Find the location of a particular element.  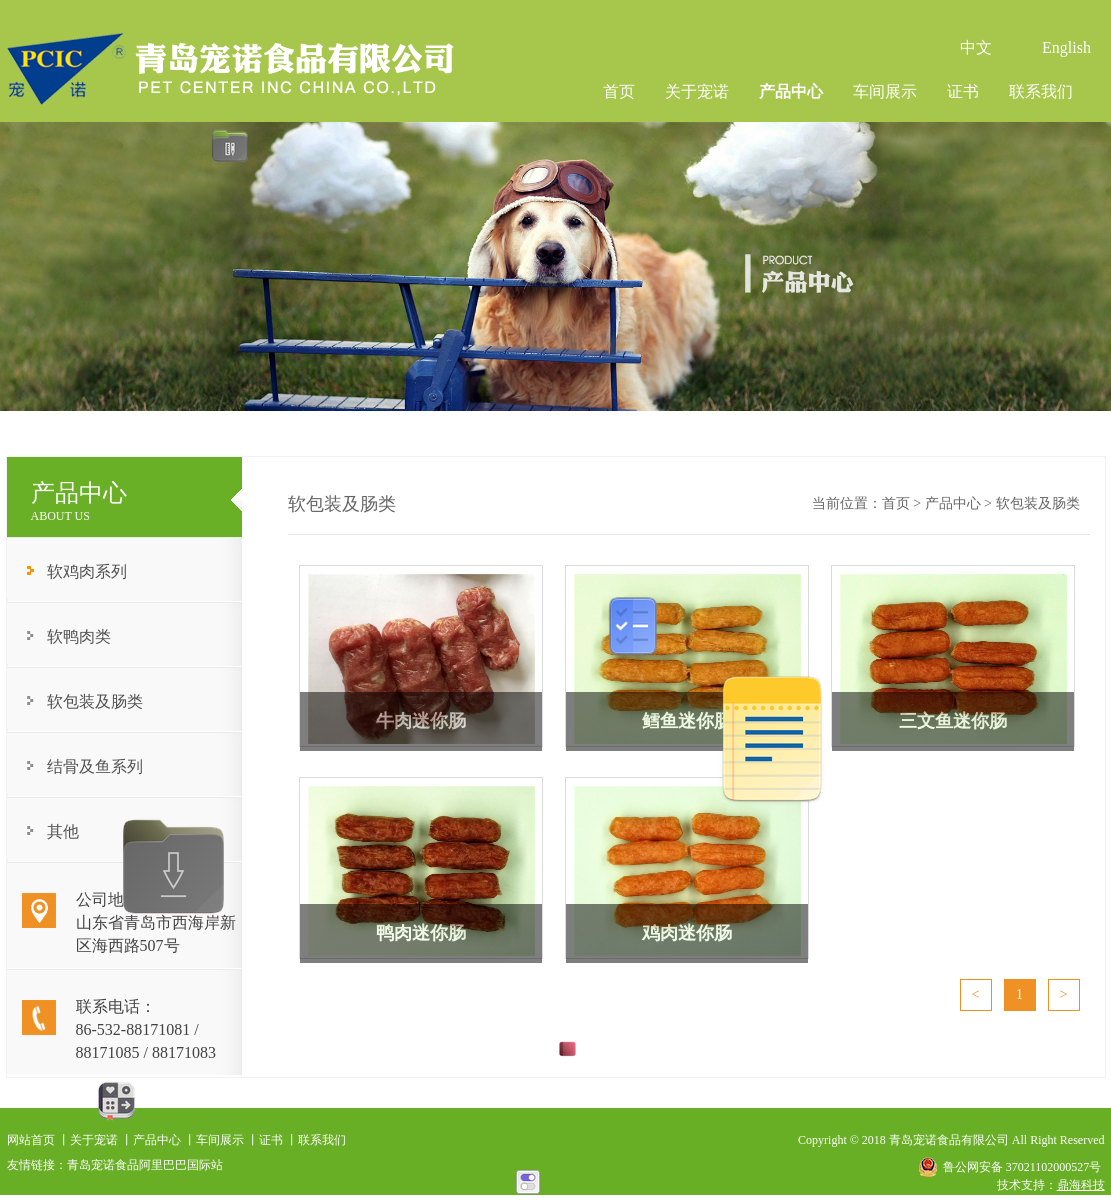

open templates folder is located at coordinates (230, 145).